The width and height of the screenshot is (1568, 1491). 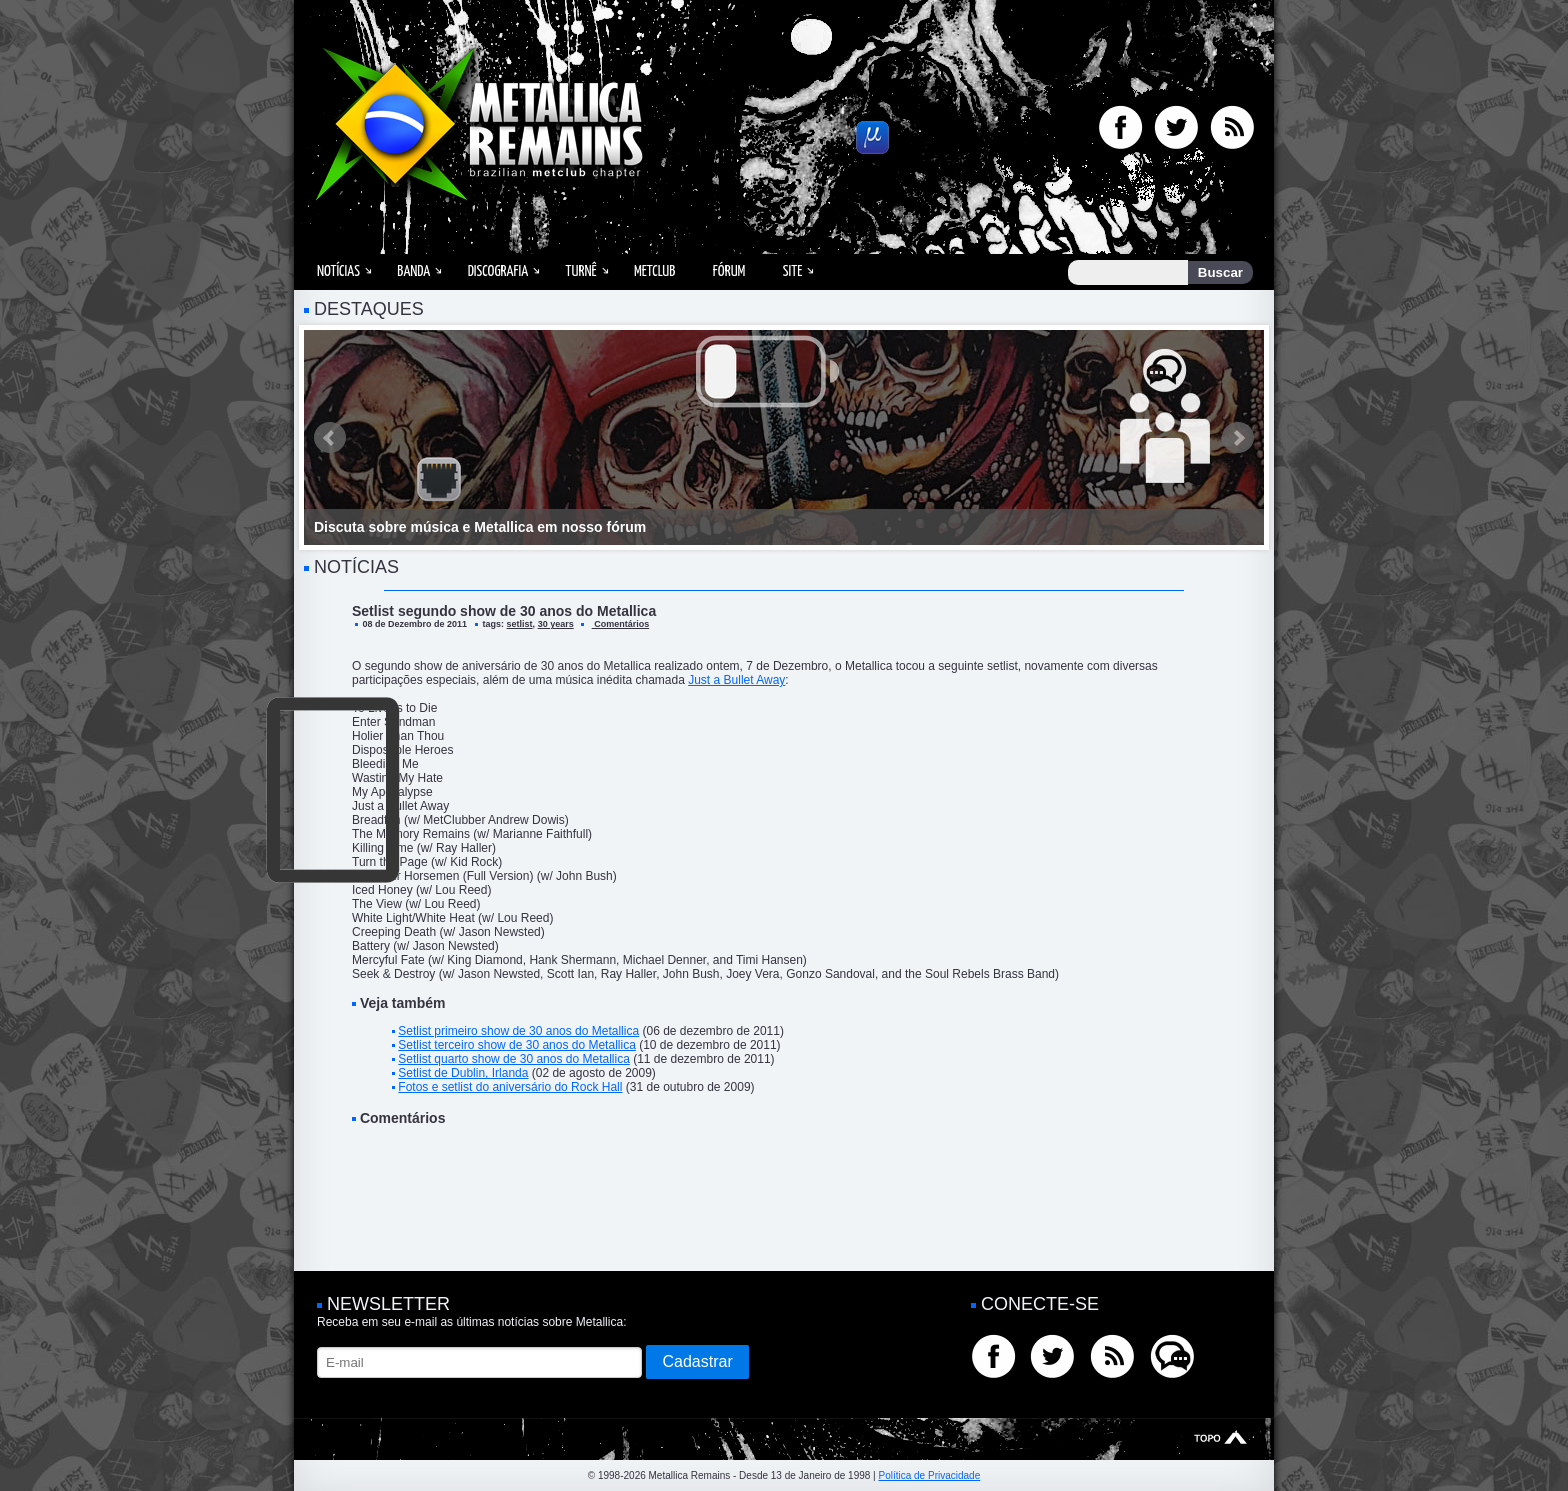 What do you see at coordinates (439, 480) in the screenshot?
I see `open ethernet network preferences` at bounding box center [439, 480].